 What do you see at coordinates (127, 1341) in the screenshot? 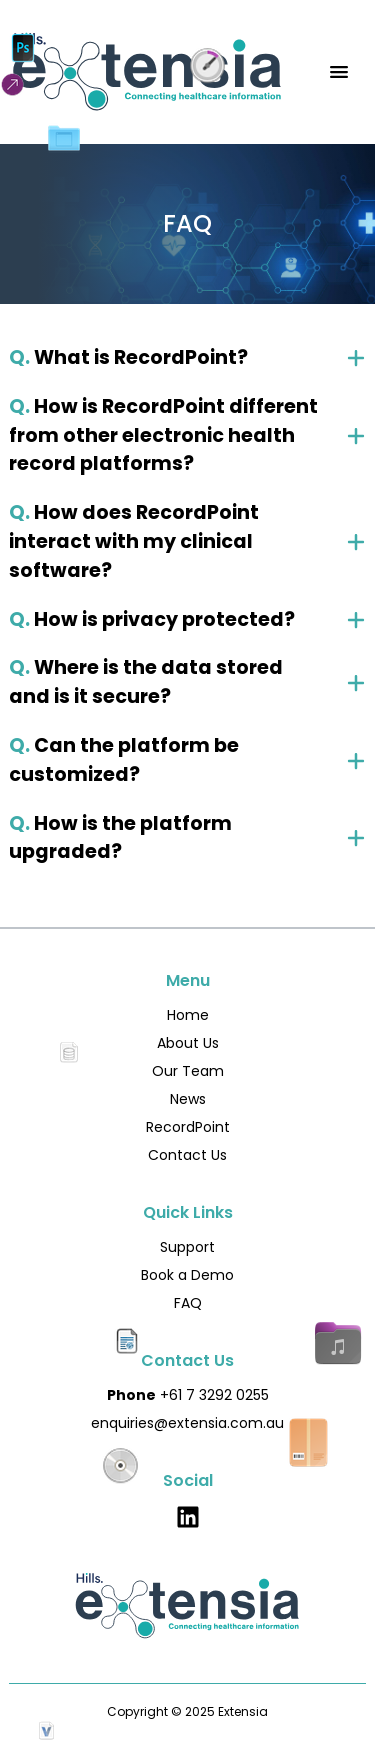
I see `libreoffice web document file type` at bounding box center [127, 1341].